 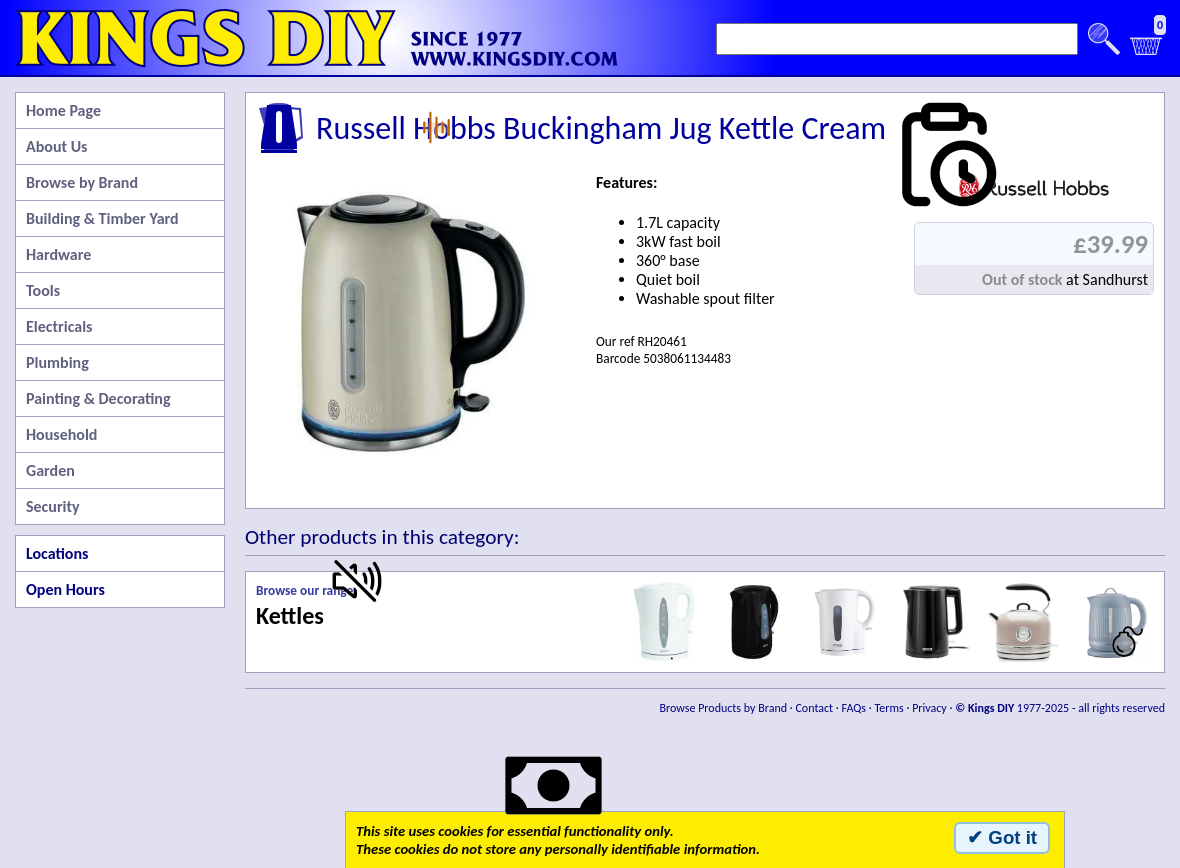 What do you see at coordinates (553, 785) in the screenshot?
I see `view your account balance` at bounding box center [553, 785].